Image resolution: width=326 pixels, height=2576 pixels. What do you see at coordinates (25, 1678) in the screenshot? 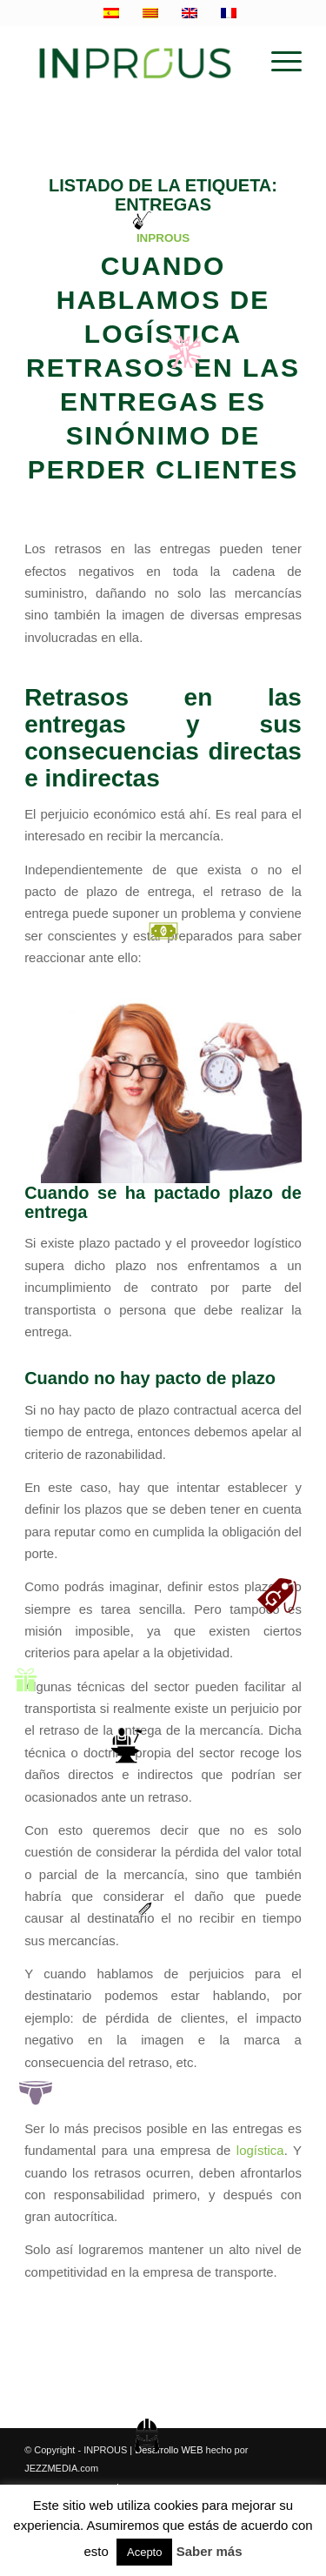
I see `view your gifts or rewards` at bounding box center [25, 1678].